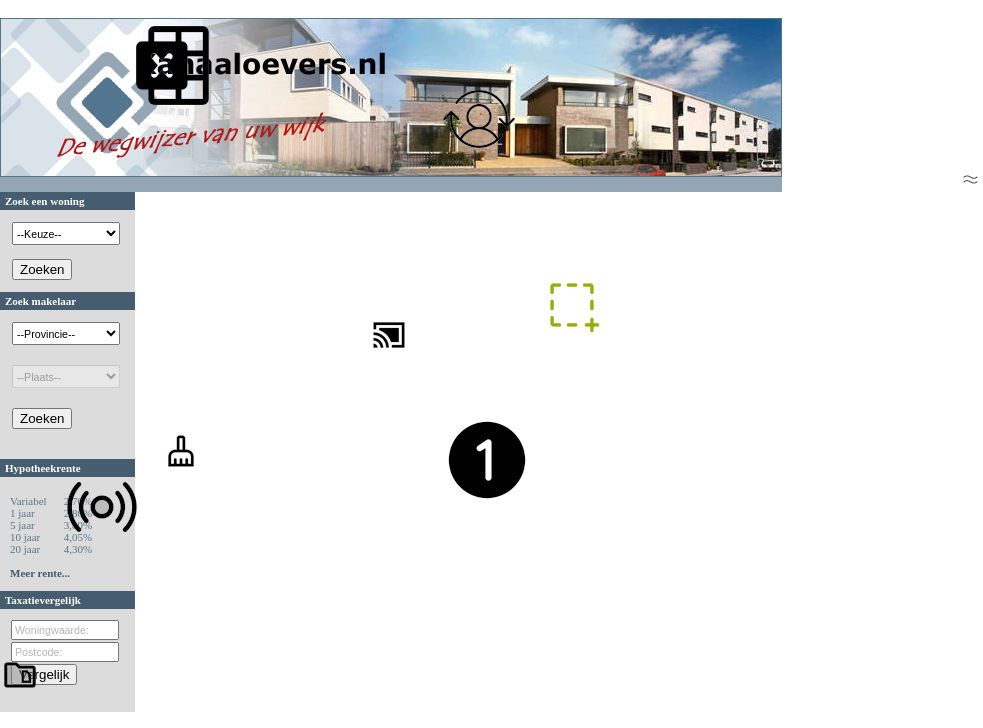  I want to click on access saved code snippets, so click(20, 675).